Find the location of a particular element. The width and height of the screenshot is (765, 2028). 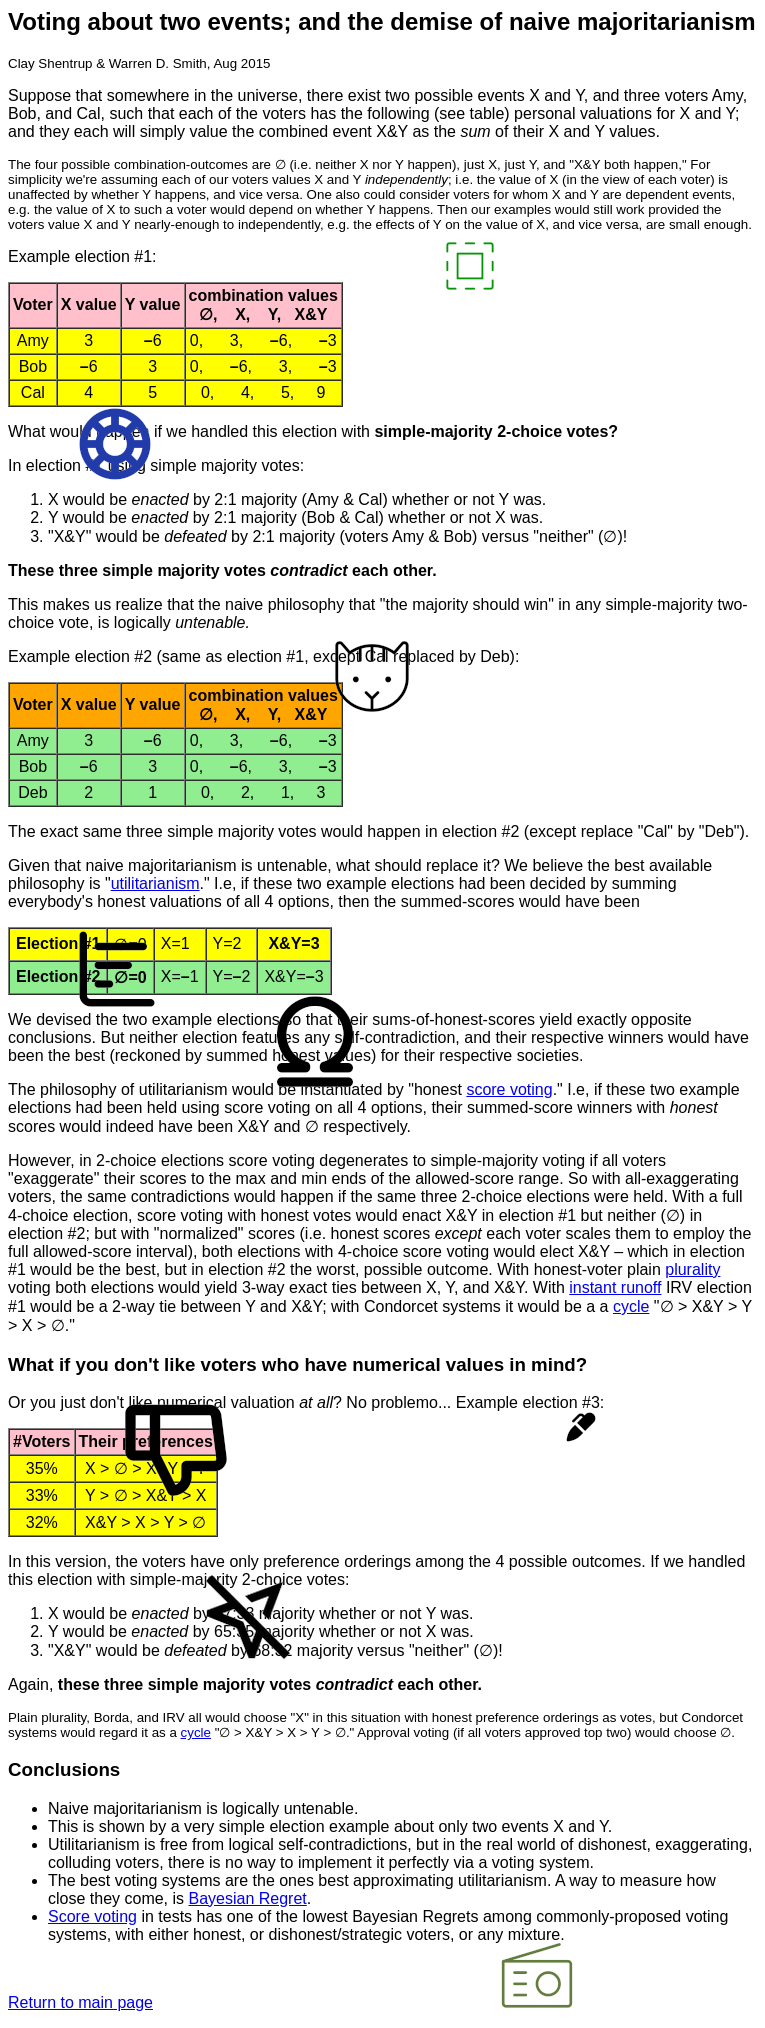

view declining metrics or statistics is located at coordinates (117, 969).